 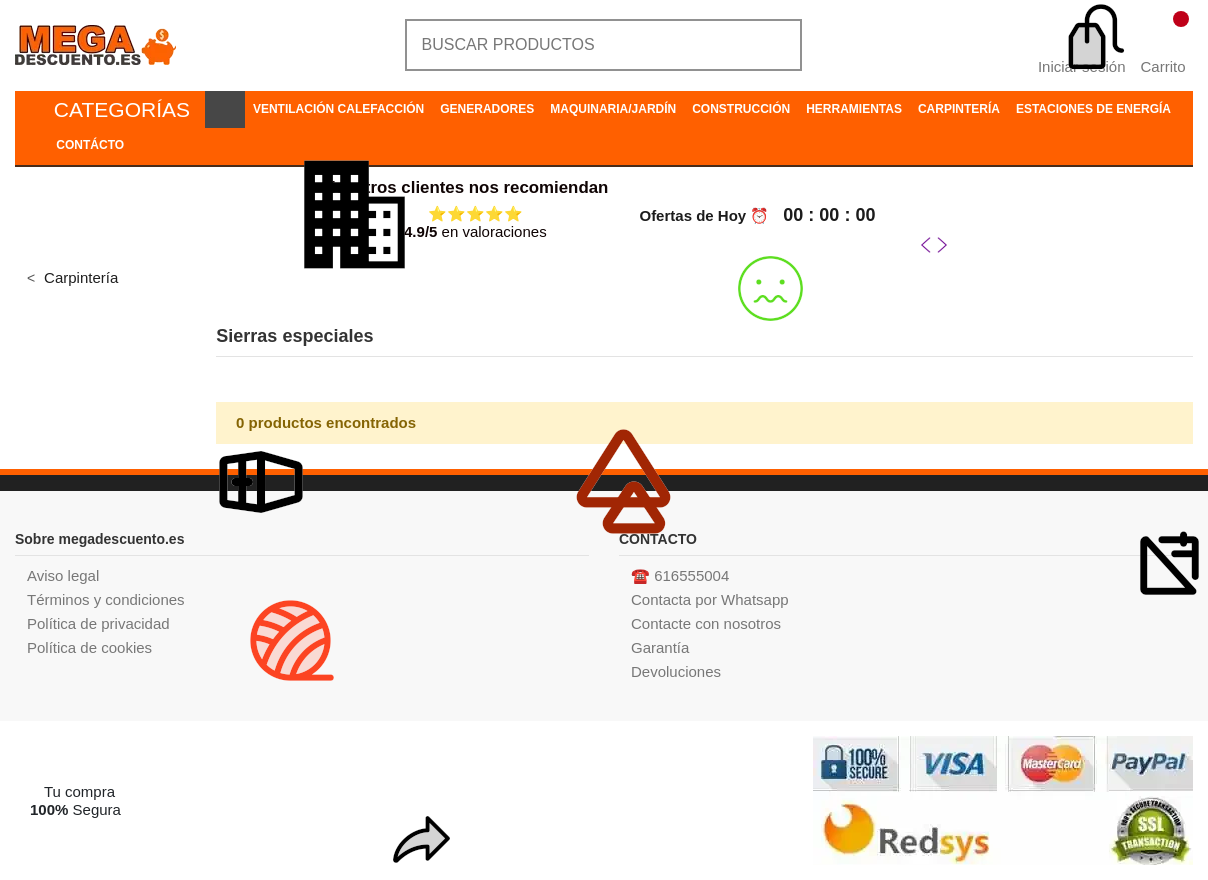 I want to click on view shipping or freight details, so click(x=261, y=482).